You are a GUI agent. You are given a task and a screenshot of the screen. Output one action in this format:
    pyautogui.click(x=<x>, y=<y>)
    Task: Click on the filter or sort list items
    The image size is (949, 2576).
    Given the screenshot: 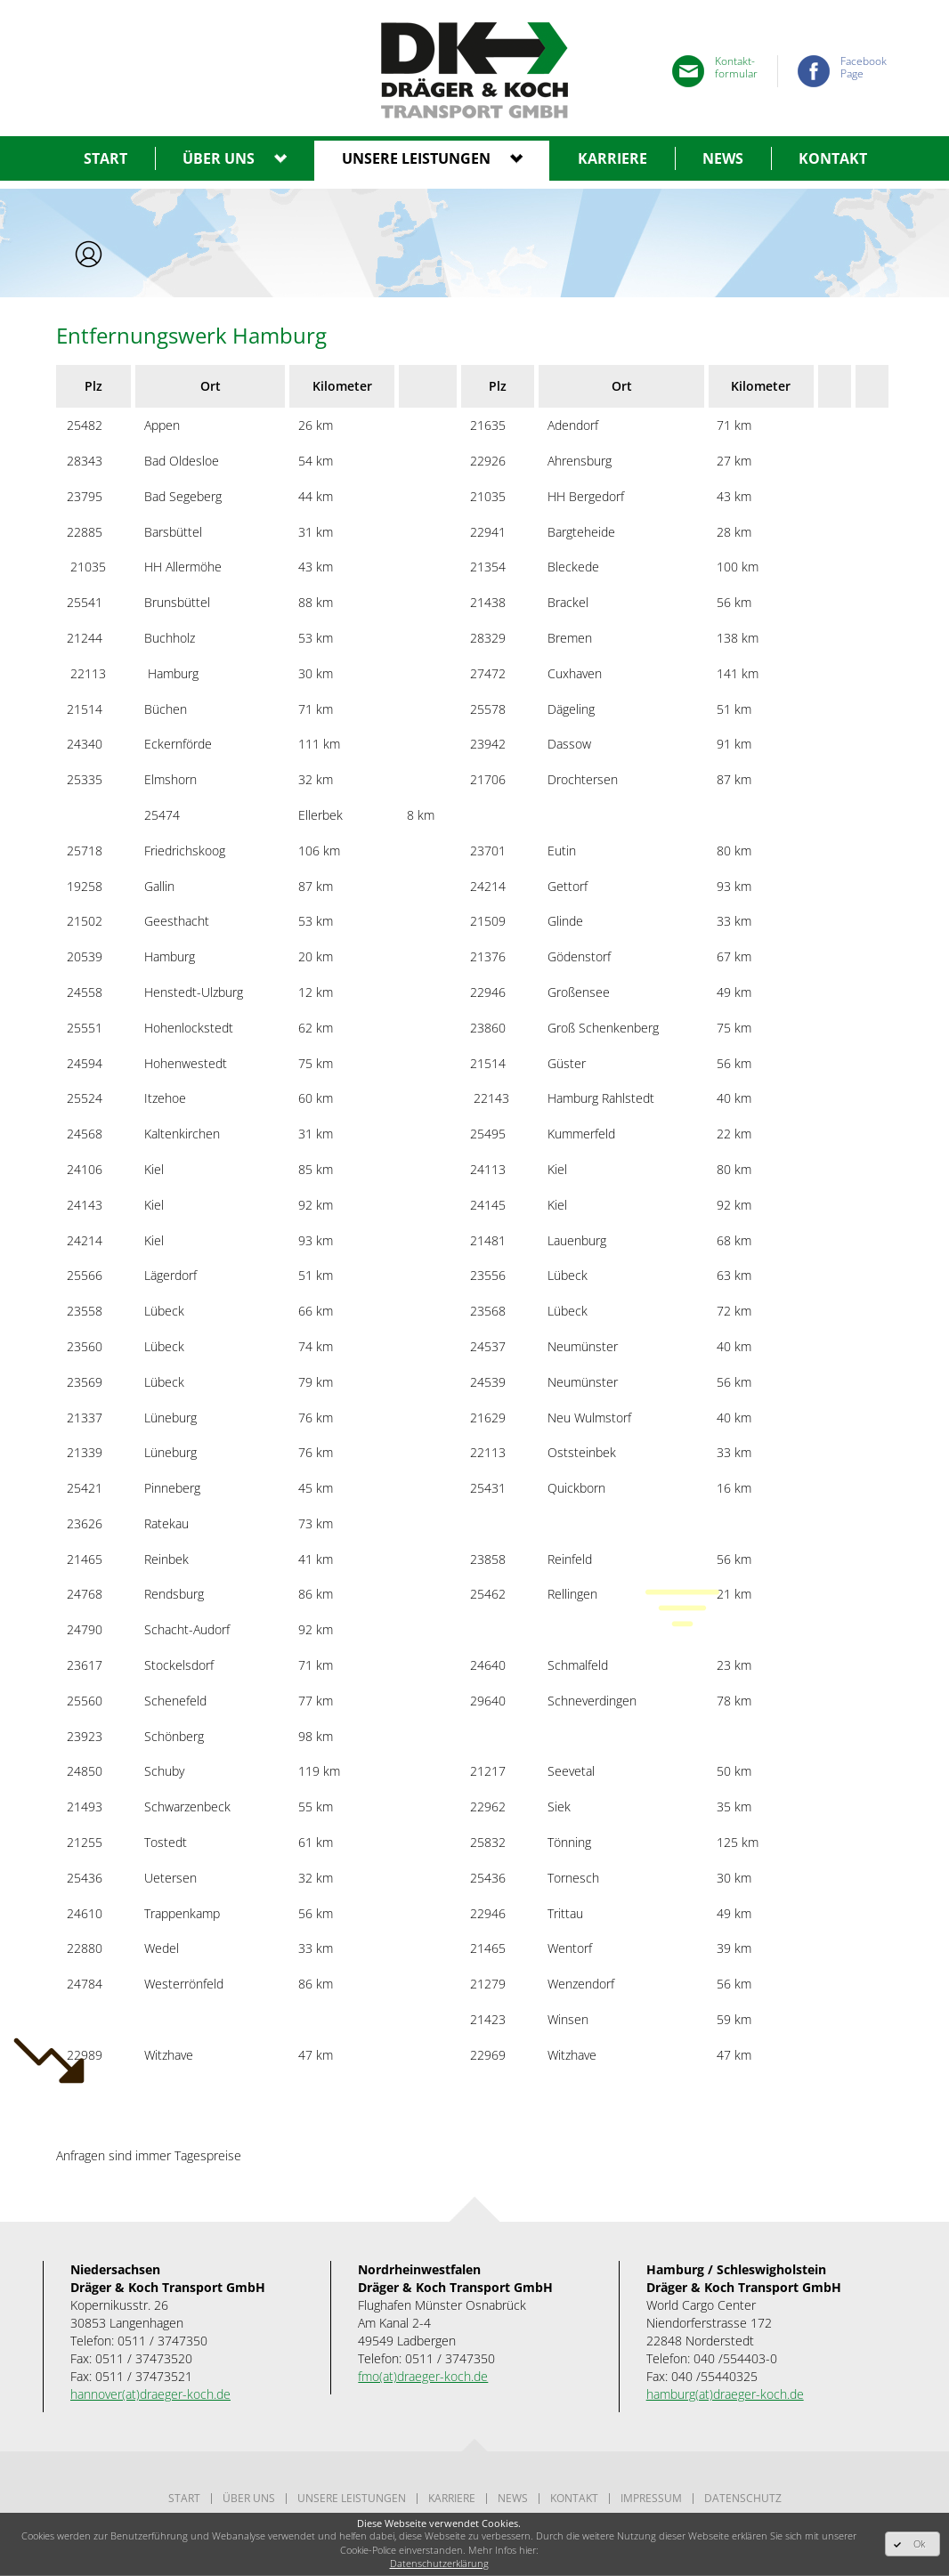 What is the action you would take?
    pyautogui.click(x=682, y=1605)
    